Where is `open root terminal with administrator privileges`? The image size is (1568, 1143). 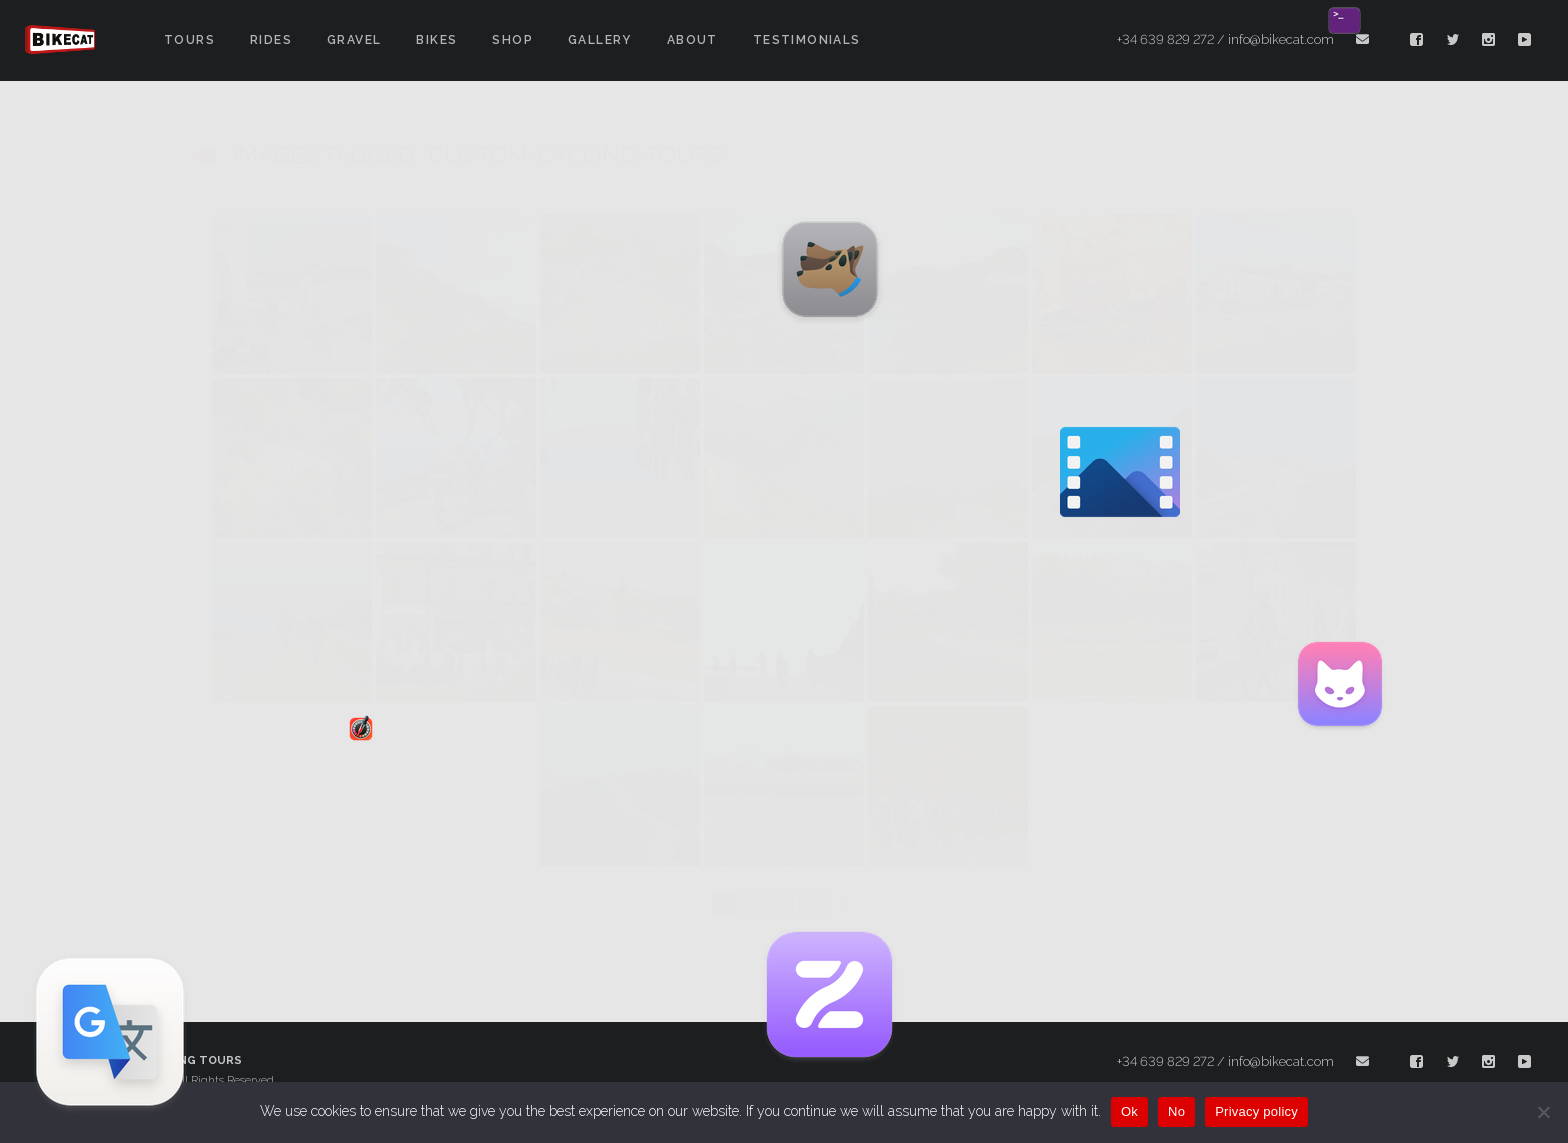
open root terminal with administrator privileges is located at coordinates (1344, 20).